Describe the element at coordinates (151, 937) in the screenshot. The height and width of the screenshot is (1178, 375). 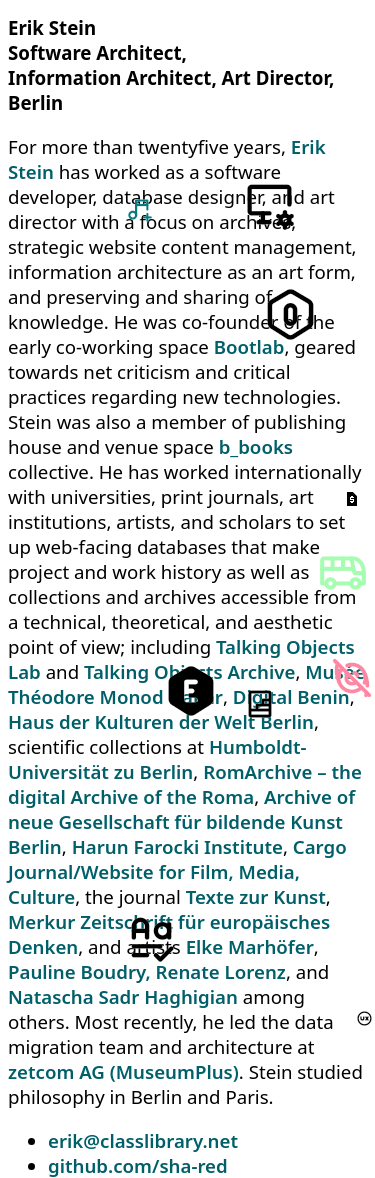
I see `check spelling and grammar` at that location.